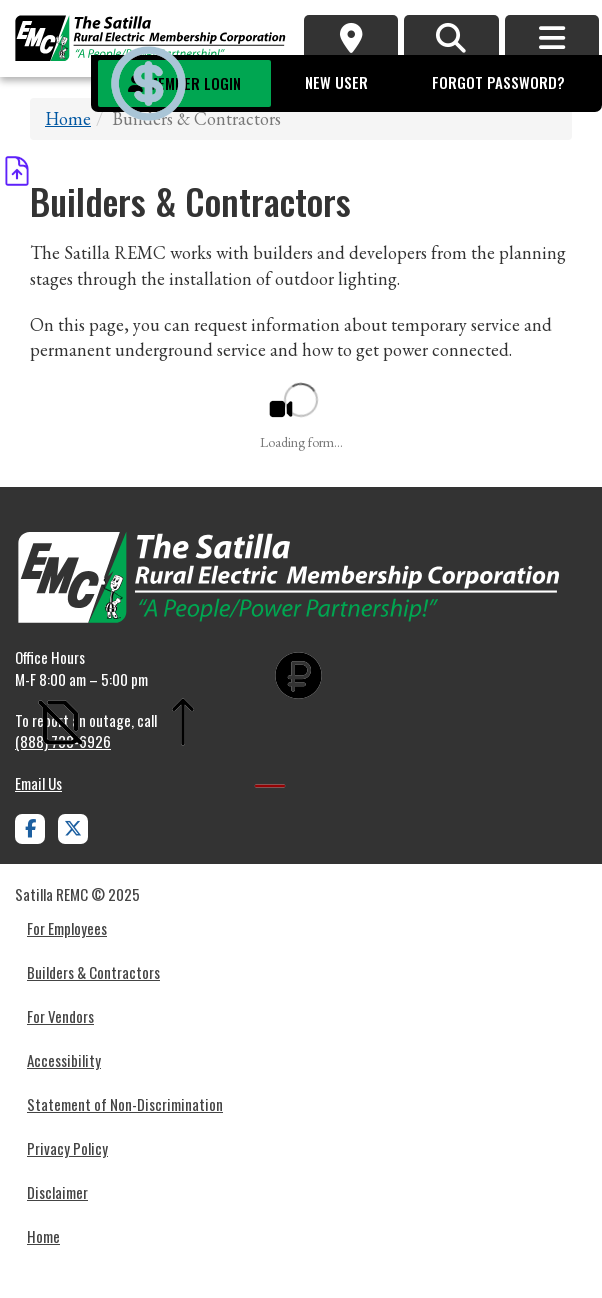  I want to click on start a video call, so click(281, 409).